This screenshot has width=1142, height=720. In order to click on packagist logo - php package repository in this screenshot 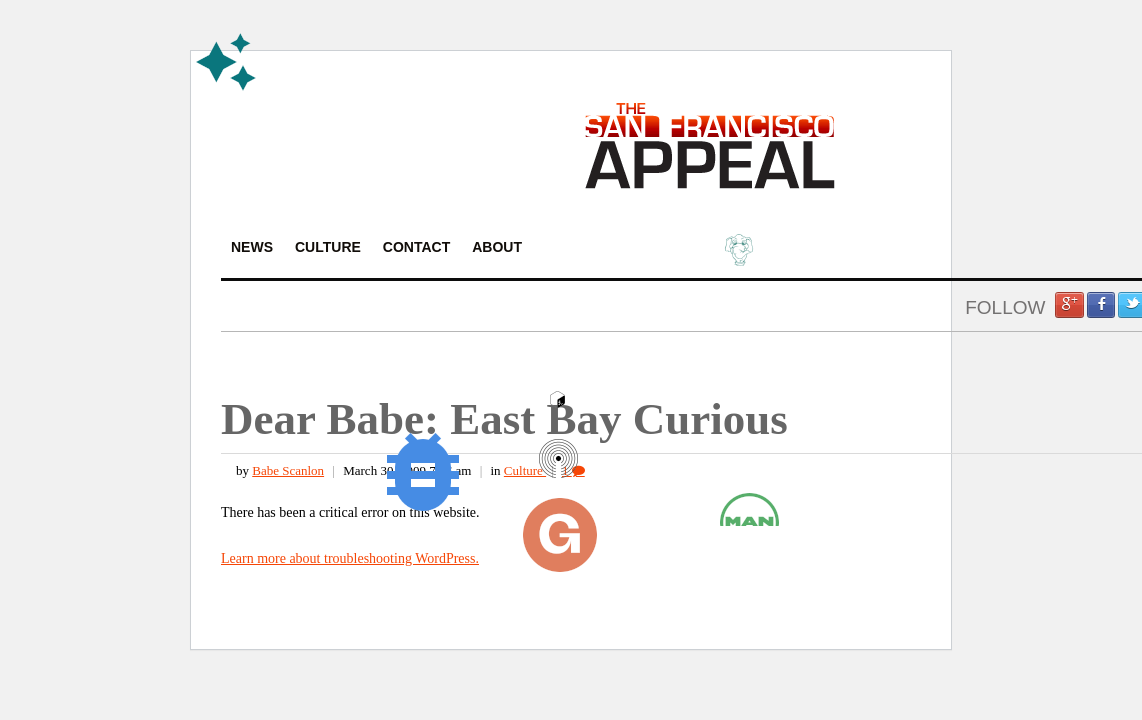, I will do `click(739, 250)`.